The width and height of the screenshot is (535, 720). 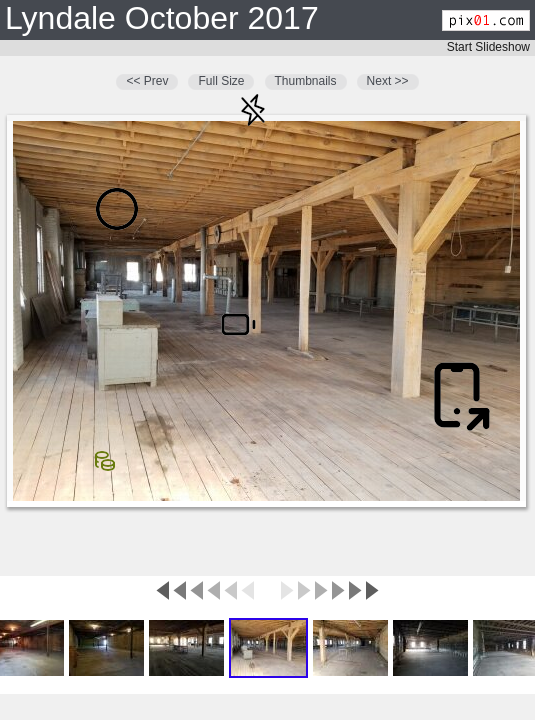 What do you see at coordinates (457, 395) in the screenshot?
I see `share content from your mobile device` at bounding box center [457, 395].